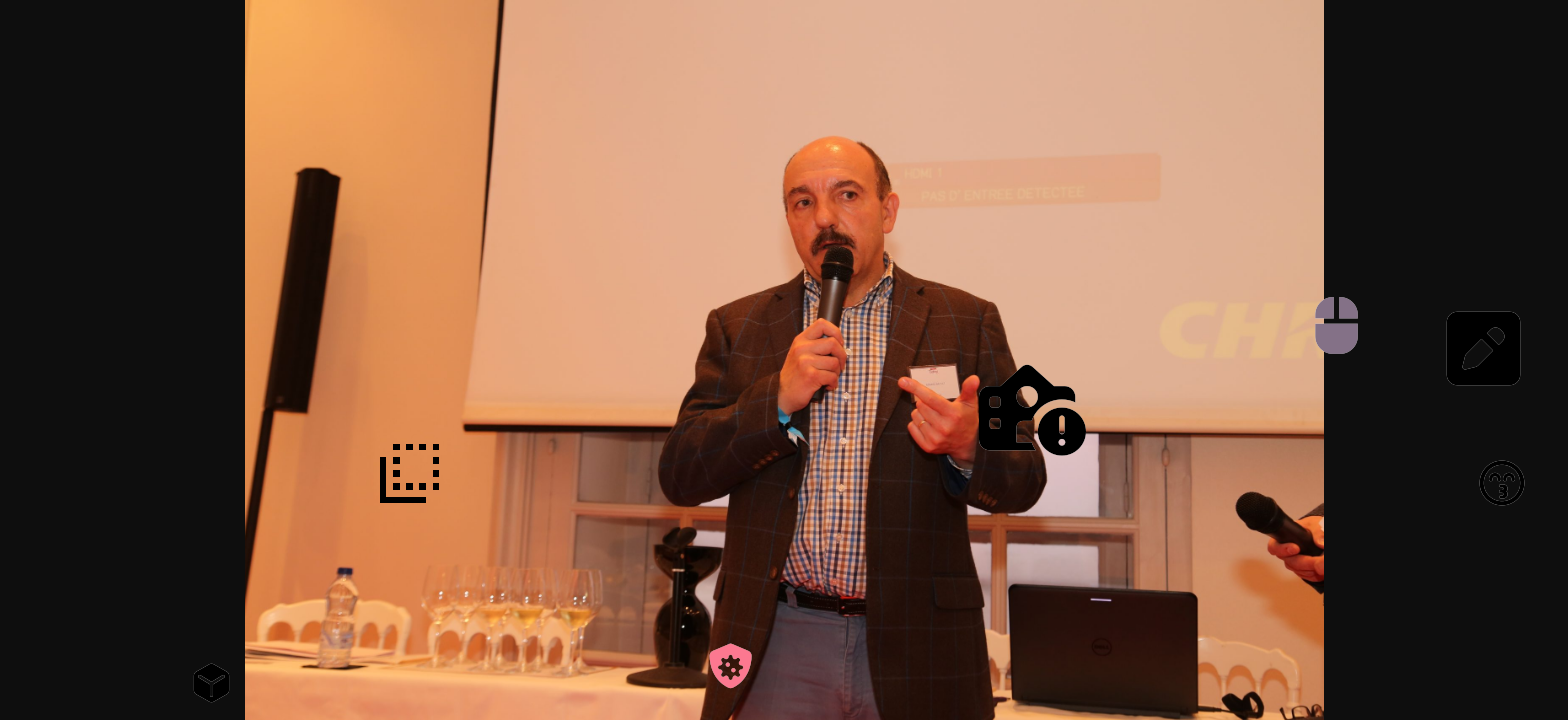 Image resolution: width=1568 pixels, height=720 pixels. I want to click on send element to back of layer stack, so click(409, 473).